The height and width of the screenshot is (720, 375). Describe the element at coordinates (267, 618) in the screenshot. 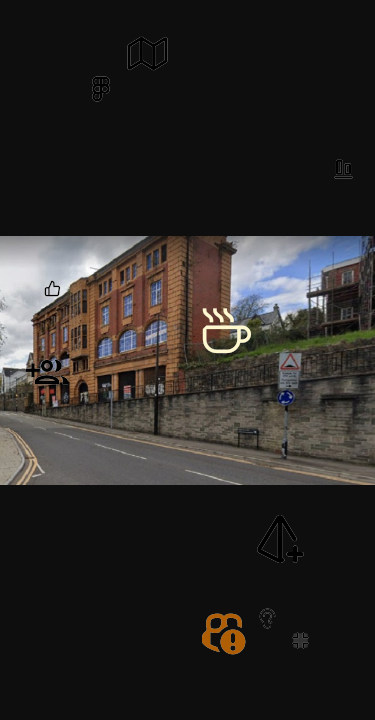

I see `access audio or hearing settings` at that location.